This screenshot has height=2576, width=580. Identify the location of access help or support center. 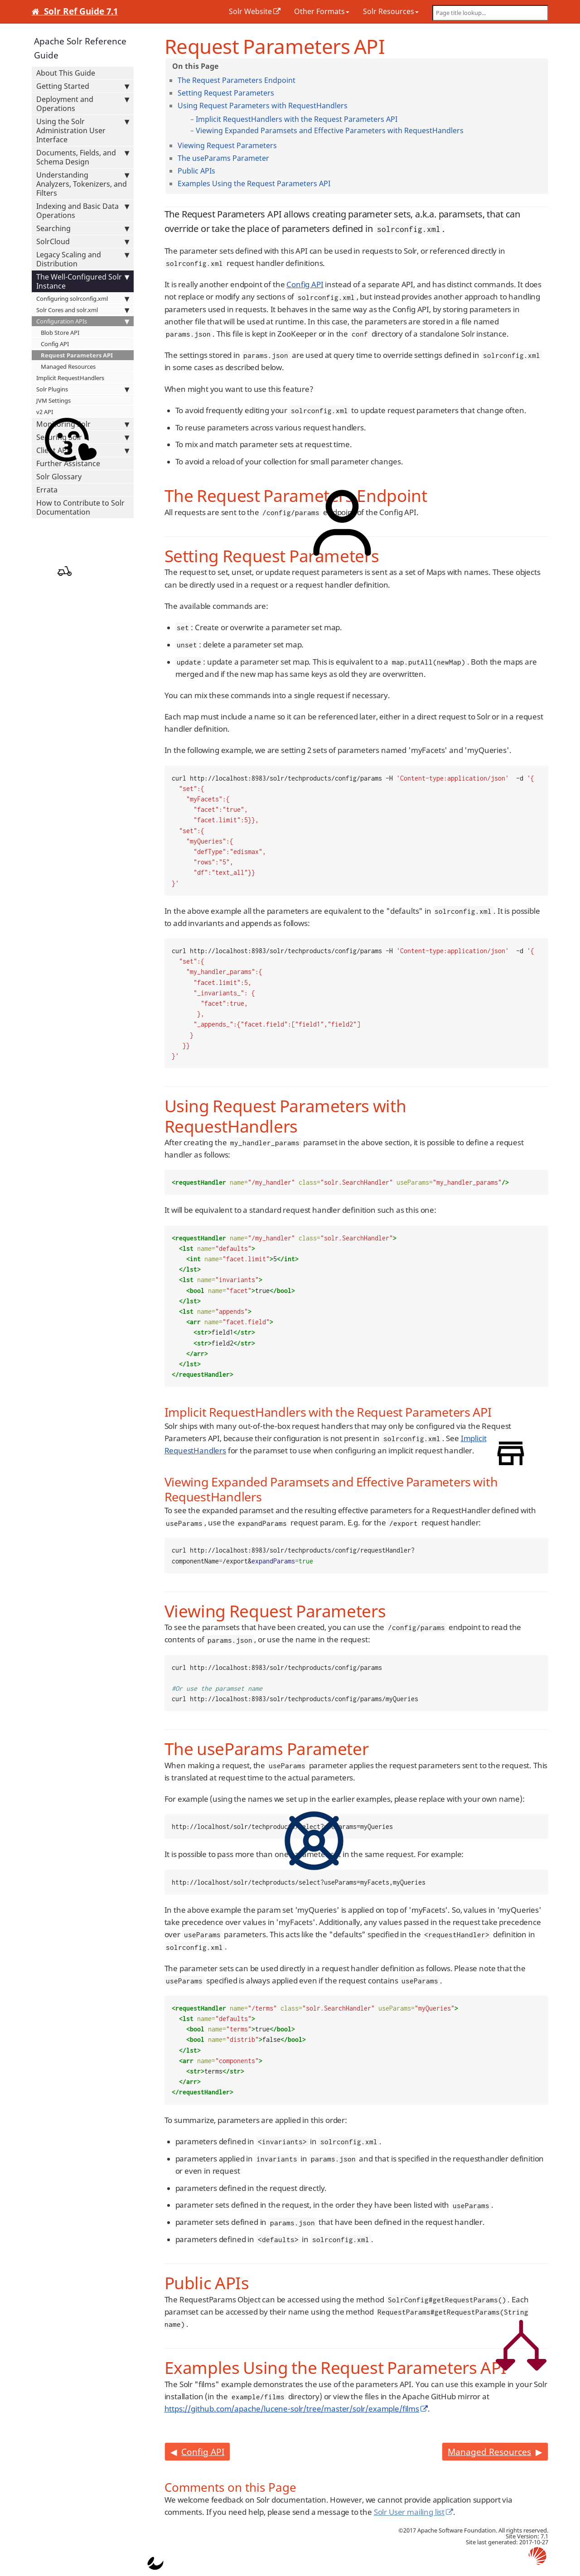
(314, 1841).